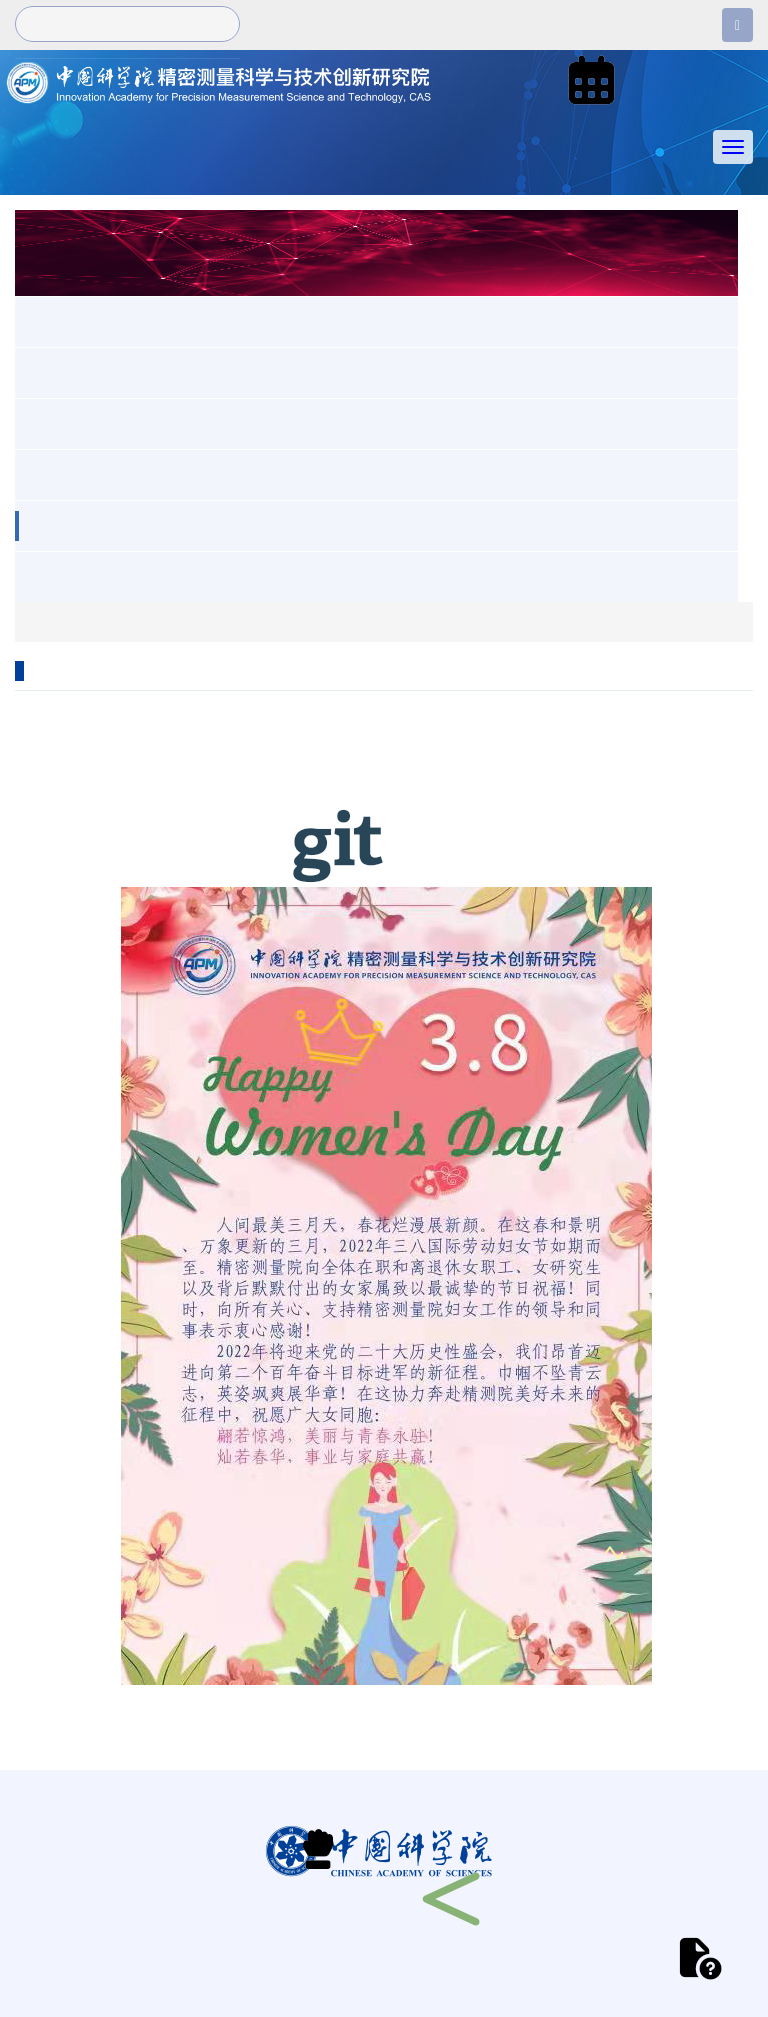 The image size is (768, 2017). What do you see at coordinates (453, 1899) in the screenshot?
I see `navigate back to the previous screen` at bounding box center [453, 1899].